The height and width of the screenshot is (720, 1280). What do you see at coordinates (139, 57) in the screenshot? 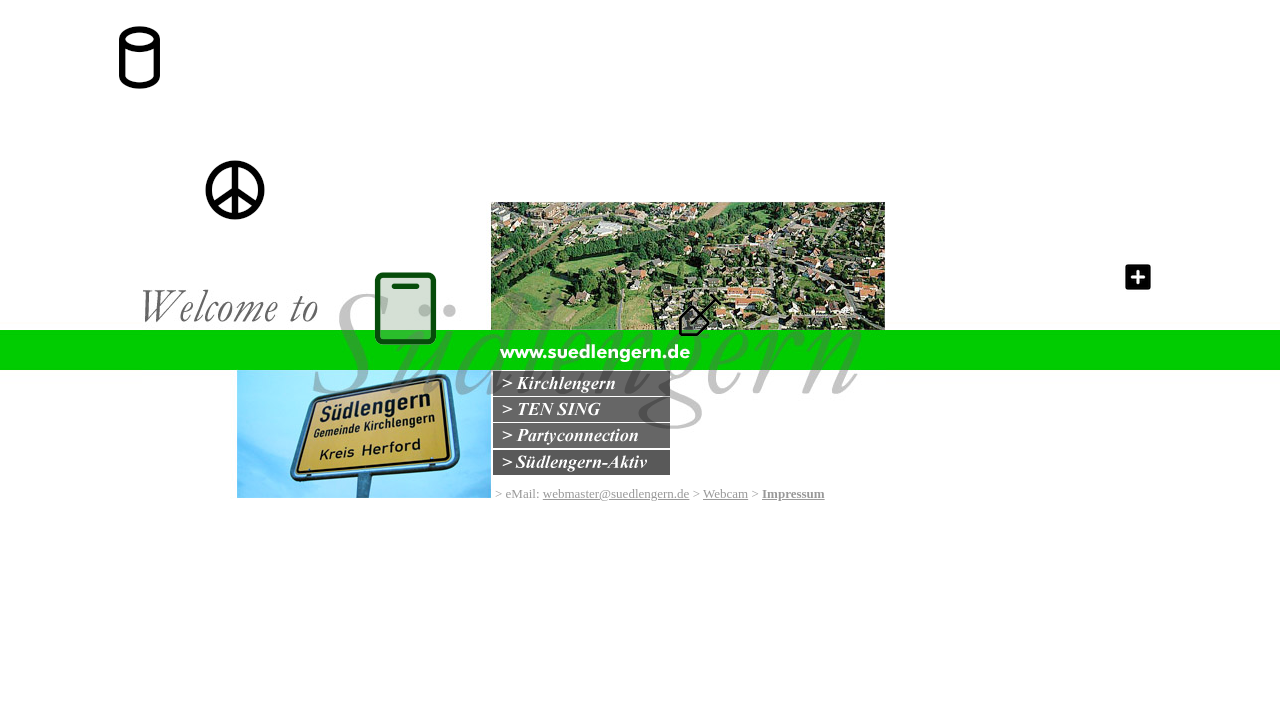
I see `access database or storage` at bounding box center [139, 57].